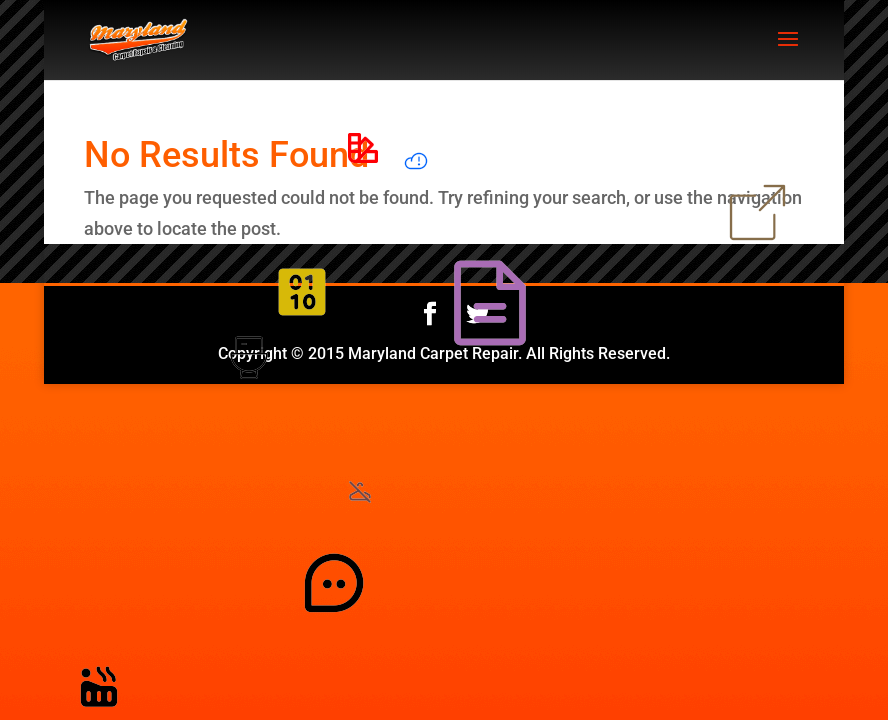  I want to click on open chat or messaging, so click(333, 584).